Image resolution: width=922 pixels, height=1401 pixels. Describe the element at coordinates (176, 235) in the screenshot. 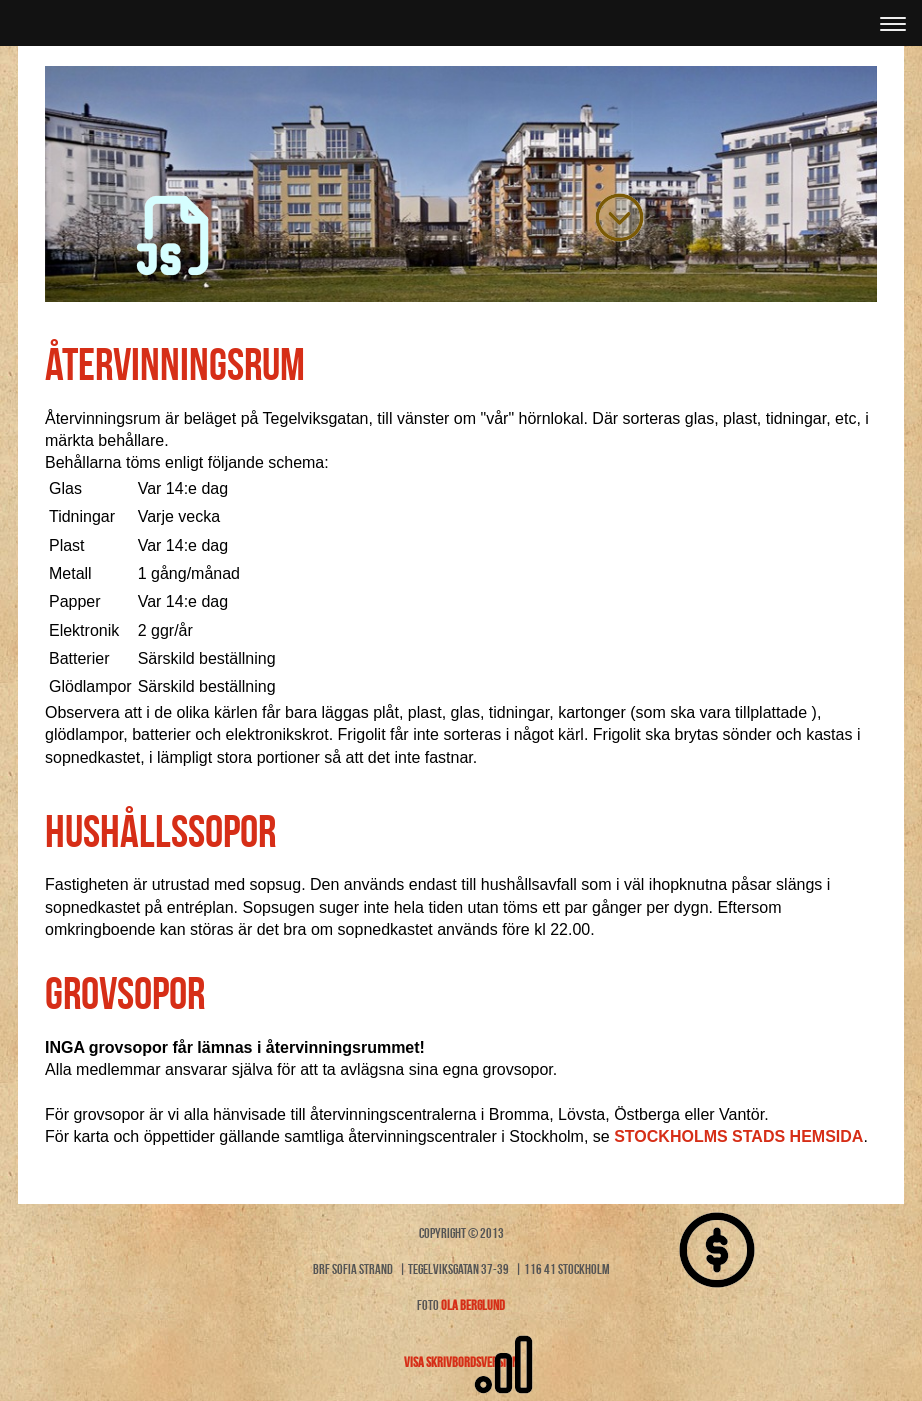

I see `indicates a JavaScript file type` at that location.